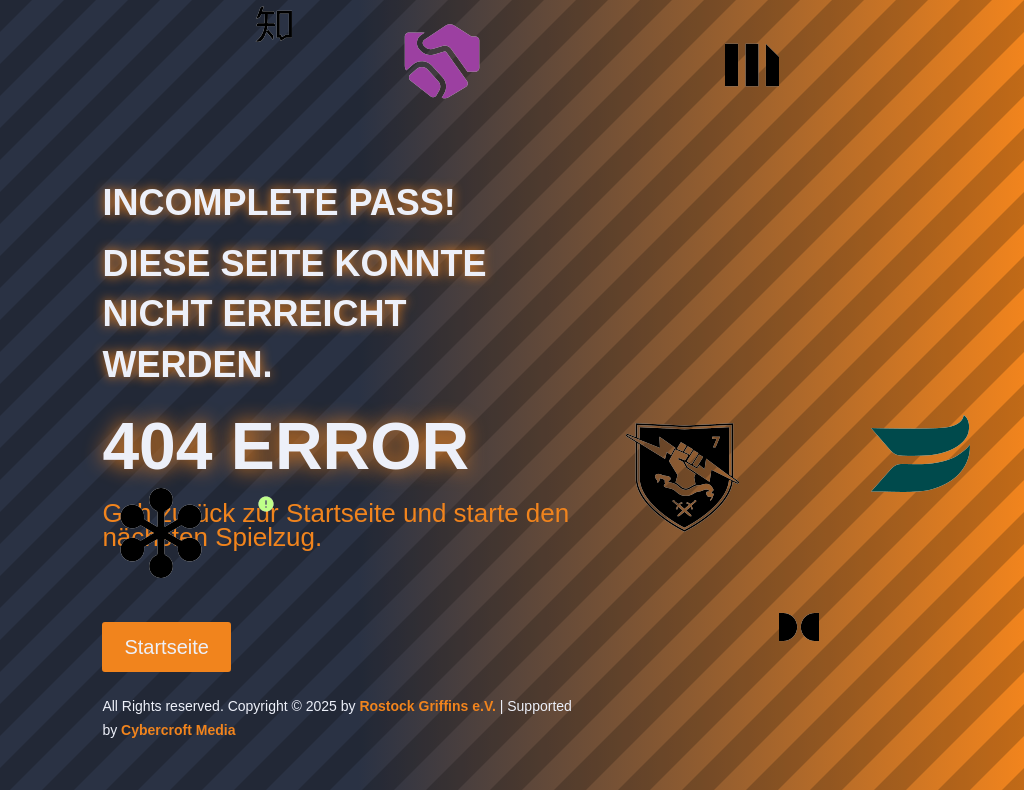  I want to click on launch GoToMeeting app, so click(161, 533).